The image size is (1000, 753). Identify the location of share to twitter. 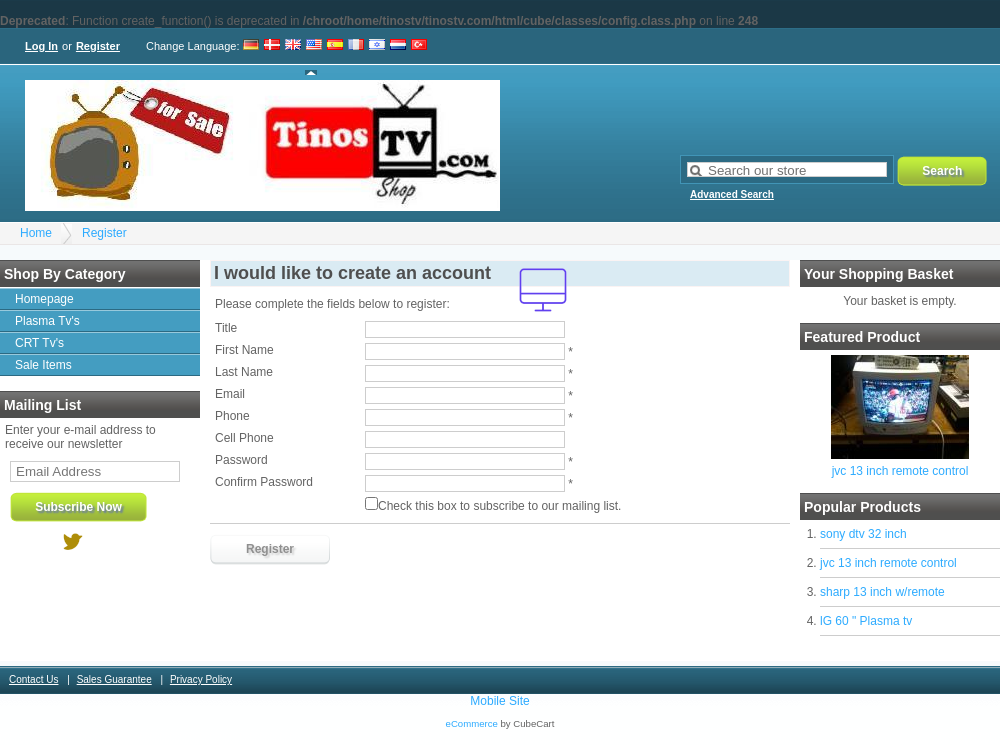
(72, 541).